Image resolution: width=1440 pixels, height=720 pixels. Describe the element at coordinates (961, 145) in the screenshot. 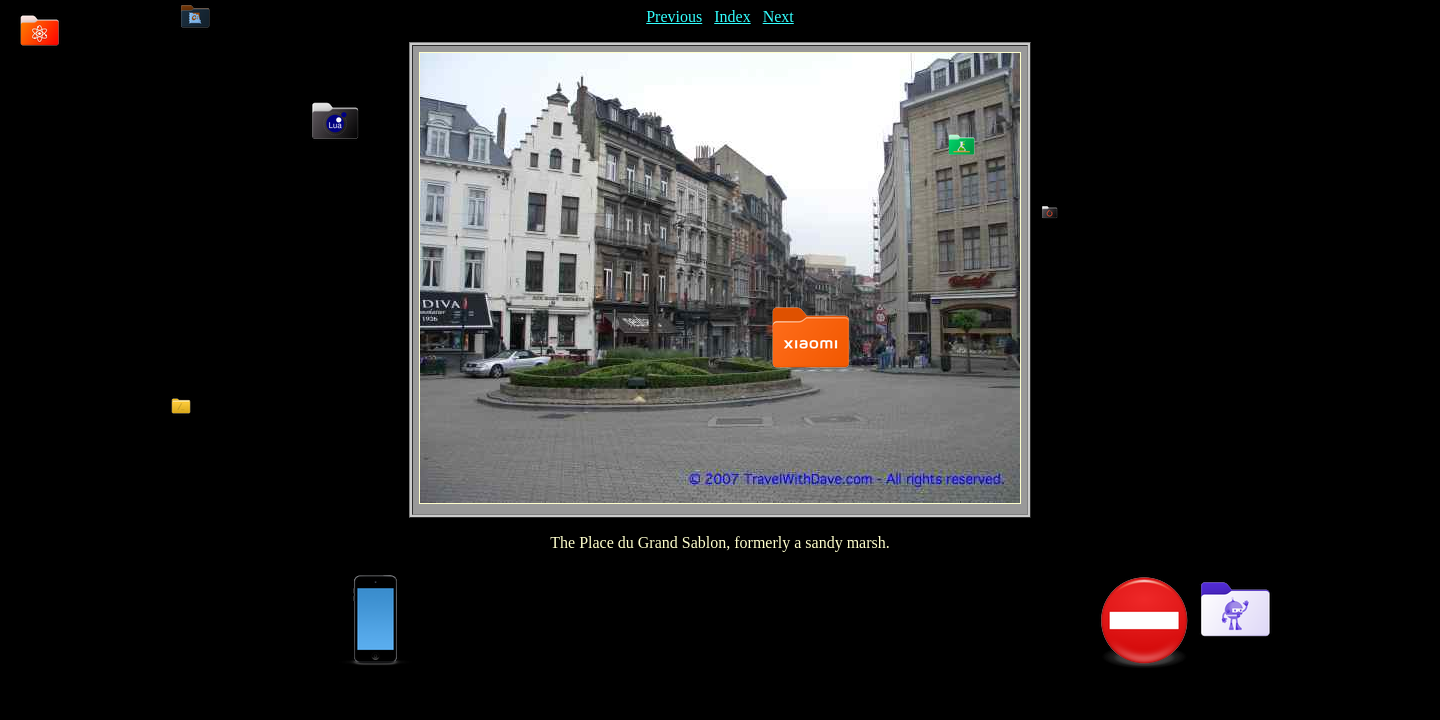

I see `open chemistry course materials folder` at that location.